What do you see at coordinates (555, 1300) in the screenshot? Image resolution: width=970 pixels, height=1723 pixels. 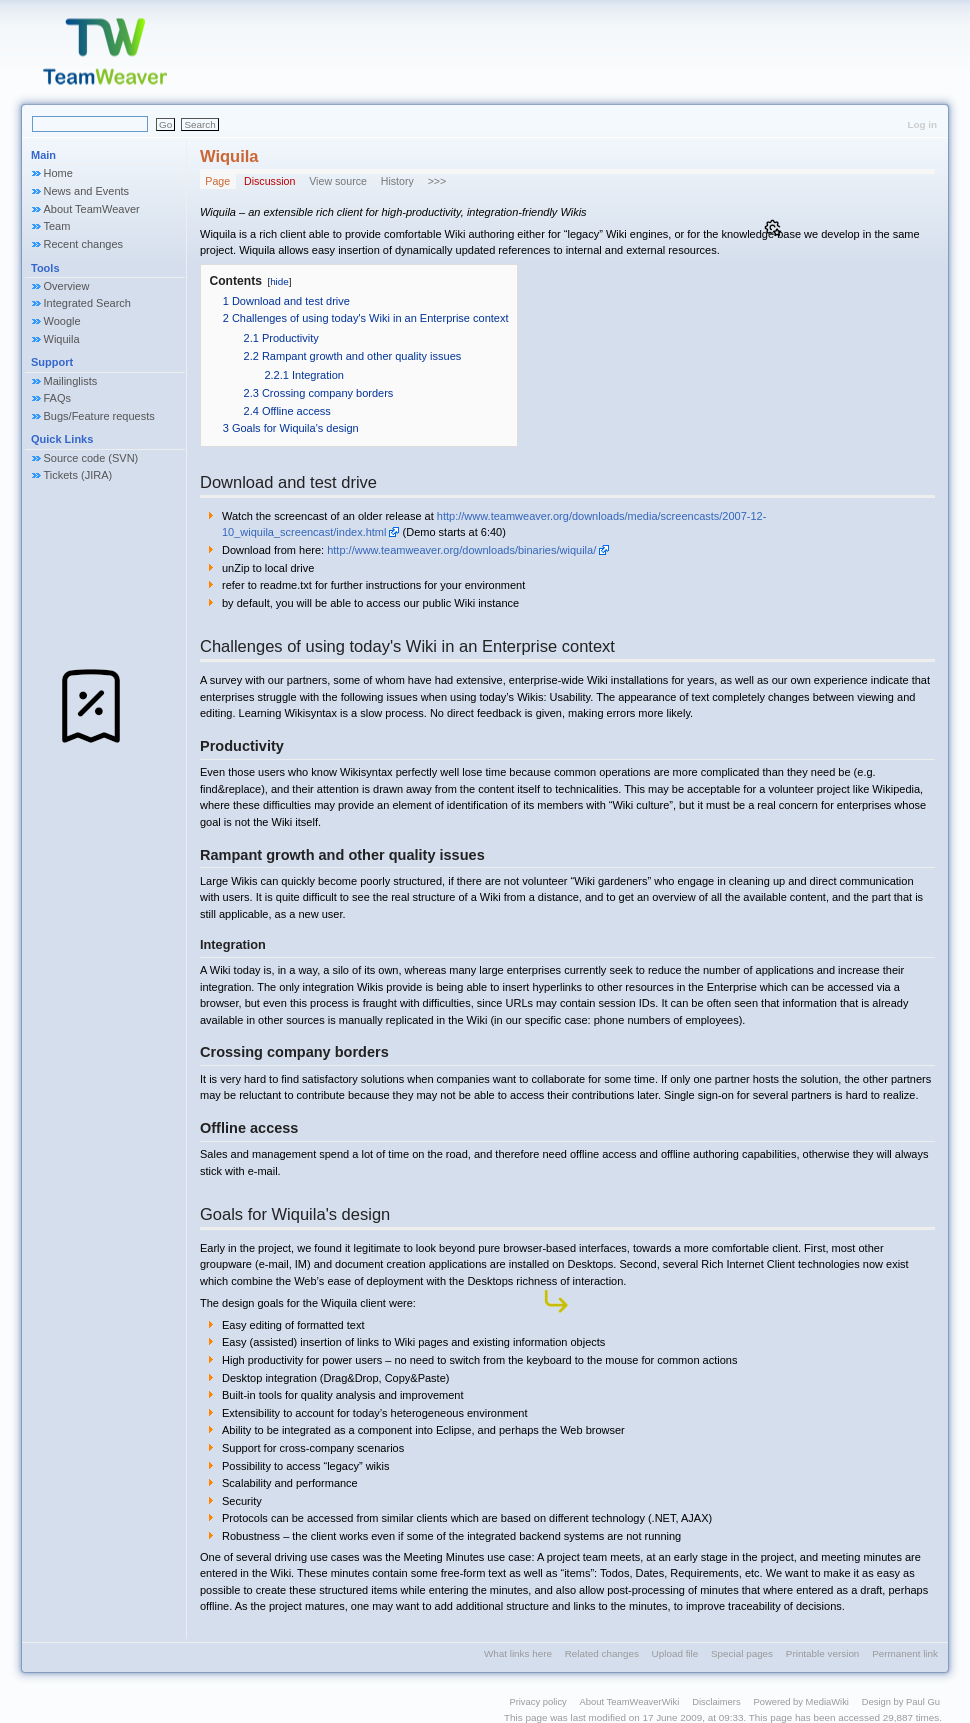 I see `reply to a message or comment` at bounding box center [555, 1300].